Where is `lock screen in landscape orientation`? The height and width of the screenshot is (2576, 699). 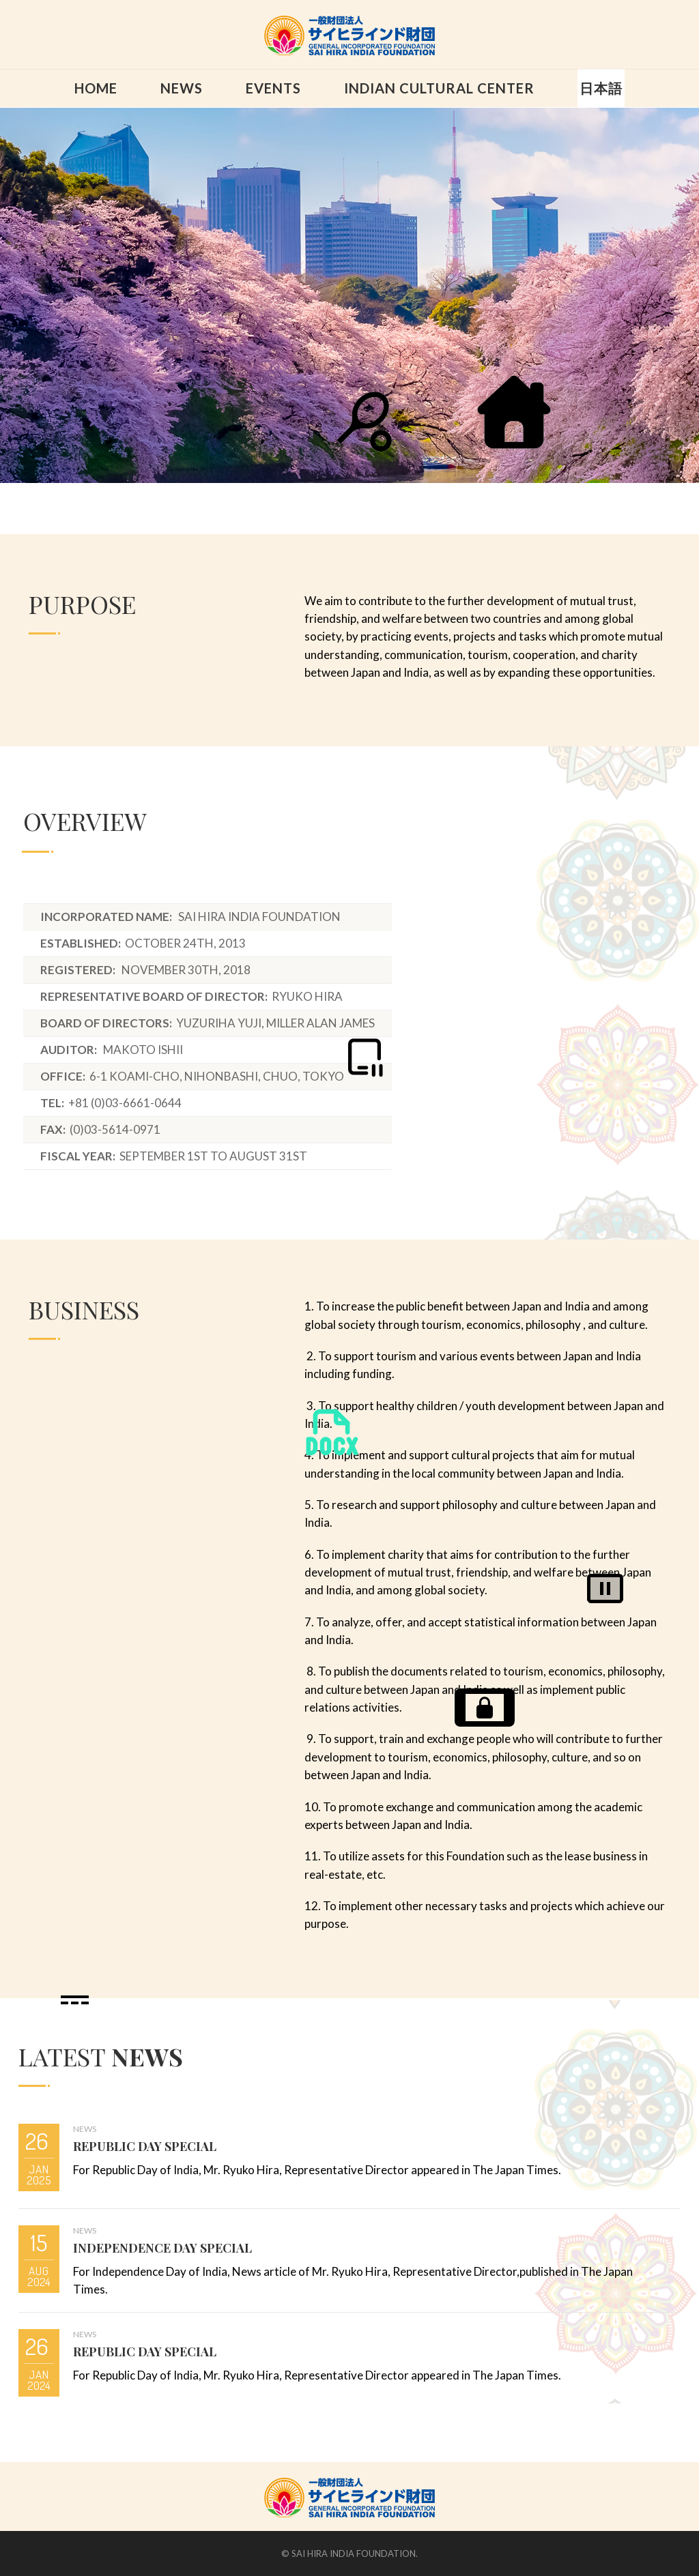
lock screen in landscape orientation is located at coordinates (485, 1708).